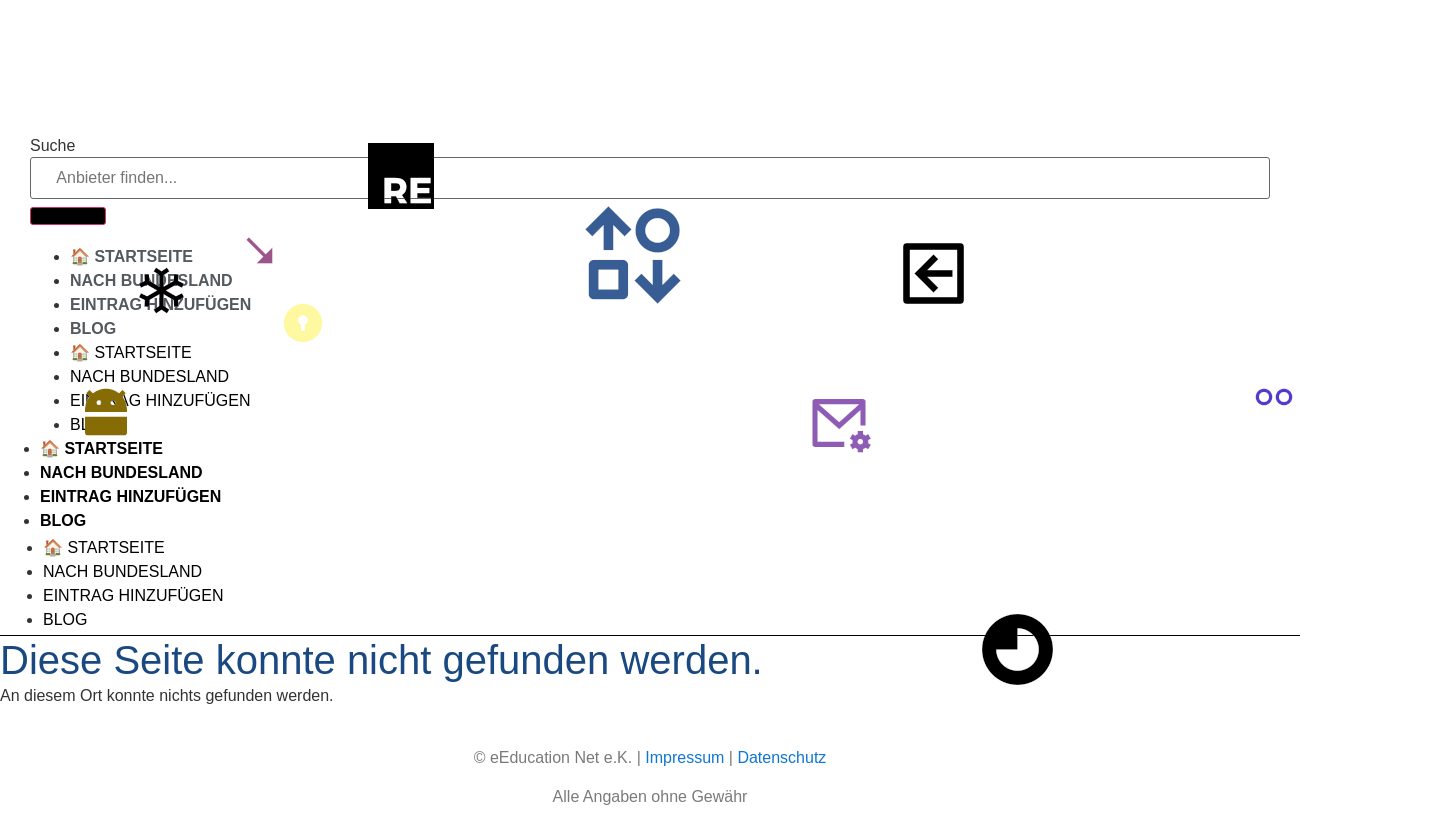 The width and height of the screenshot is (1440, 823). What do you see at coordinates (1274, 397) in the screenshot?
I see `open flickr app` at bounding box center [1274, 397].